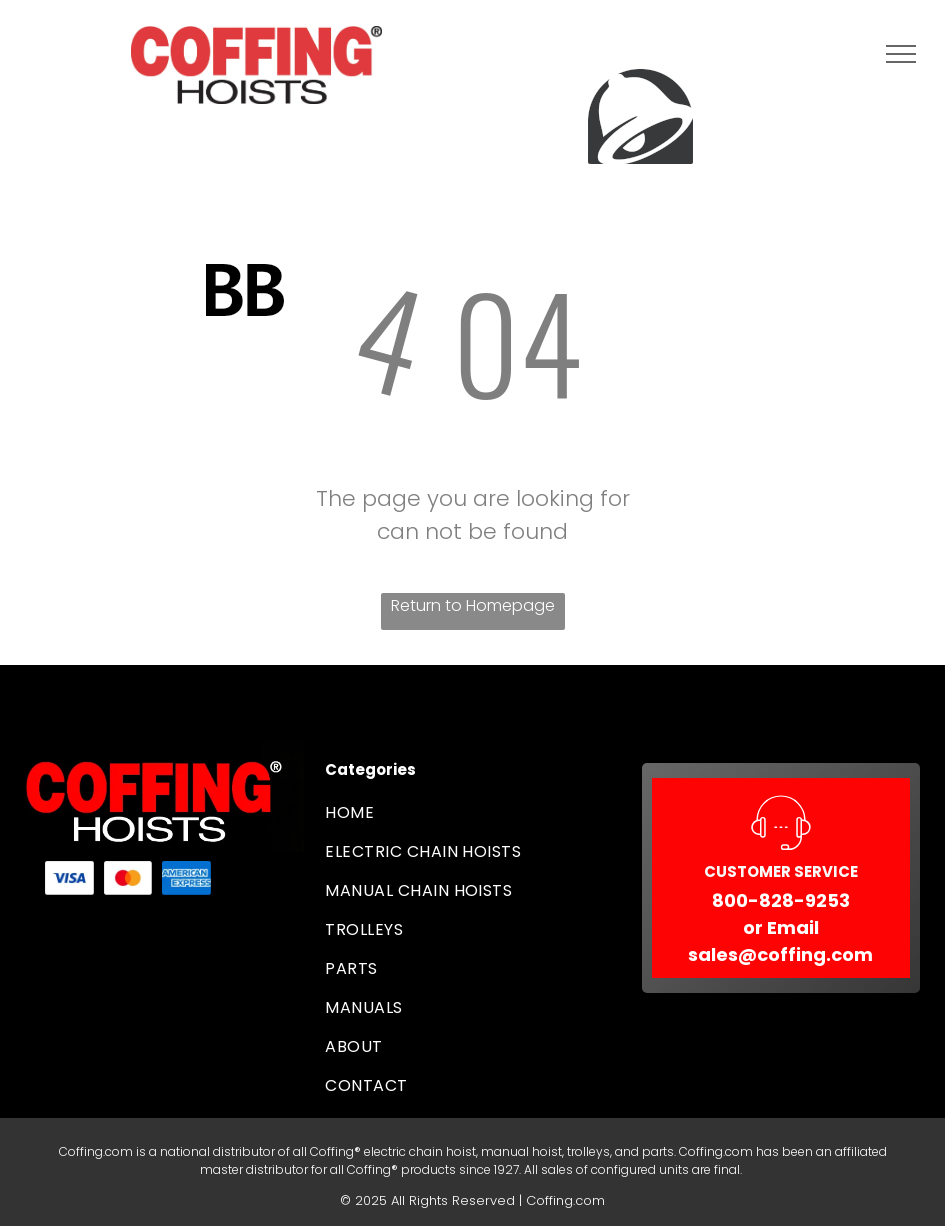 Image resolution: width=945 pixels, height=1226 pixels. Describe the element at coordinates (640, 116) in the screenshot. I see `open the Taco Bell app` at that location.